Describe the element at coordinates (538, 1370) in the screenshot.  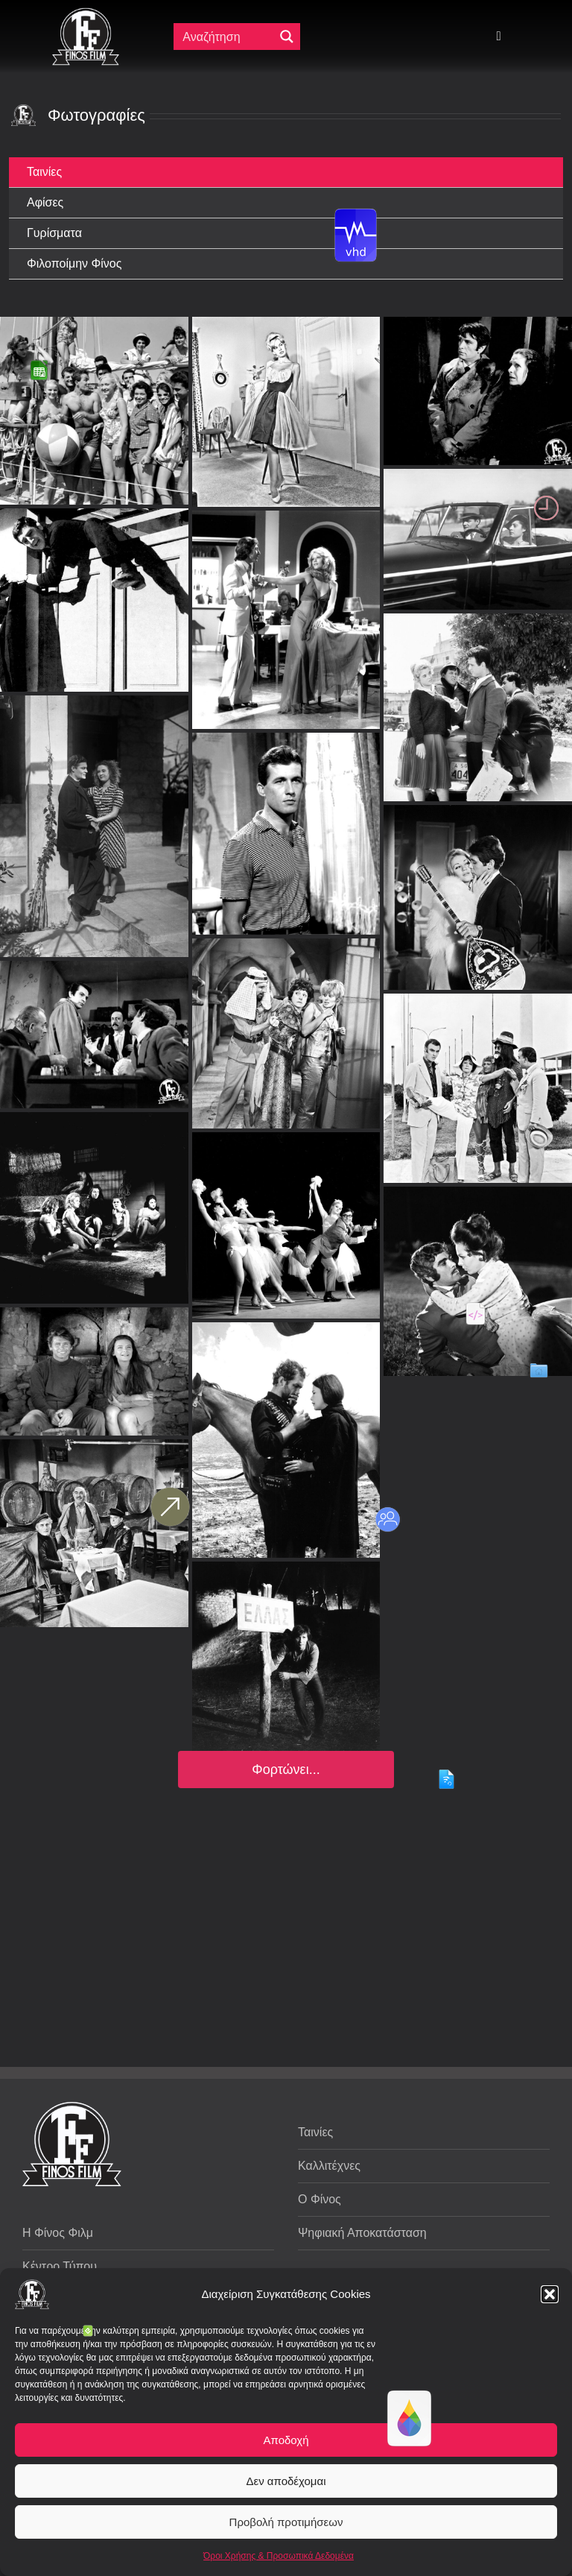
I see `open your home folder` at that location.